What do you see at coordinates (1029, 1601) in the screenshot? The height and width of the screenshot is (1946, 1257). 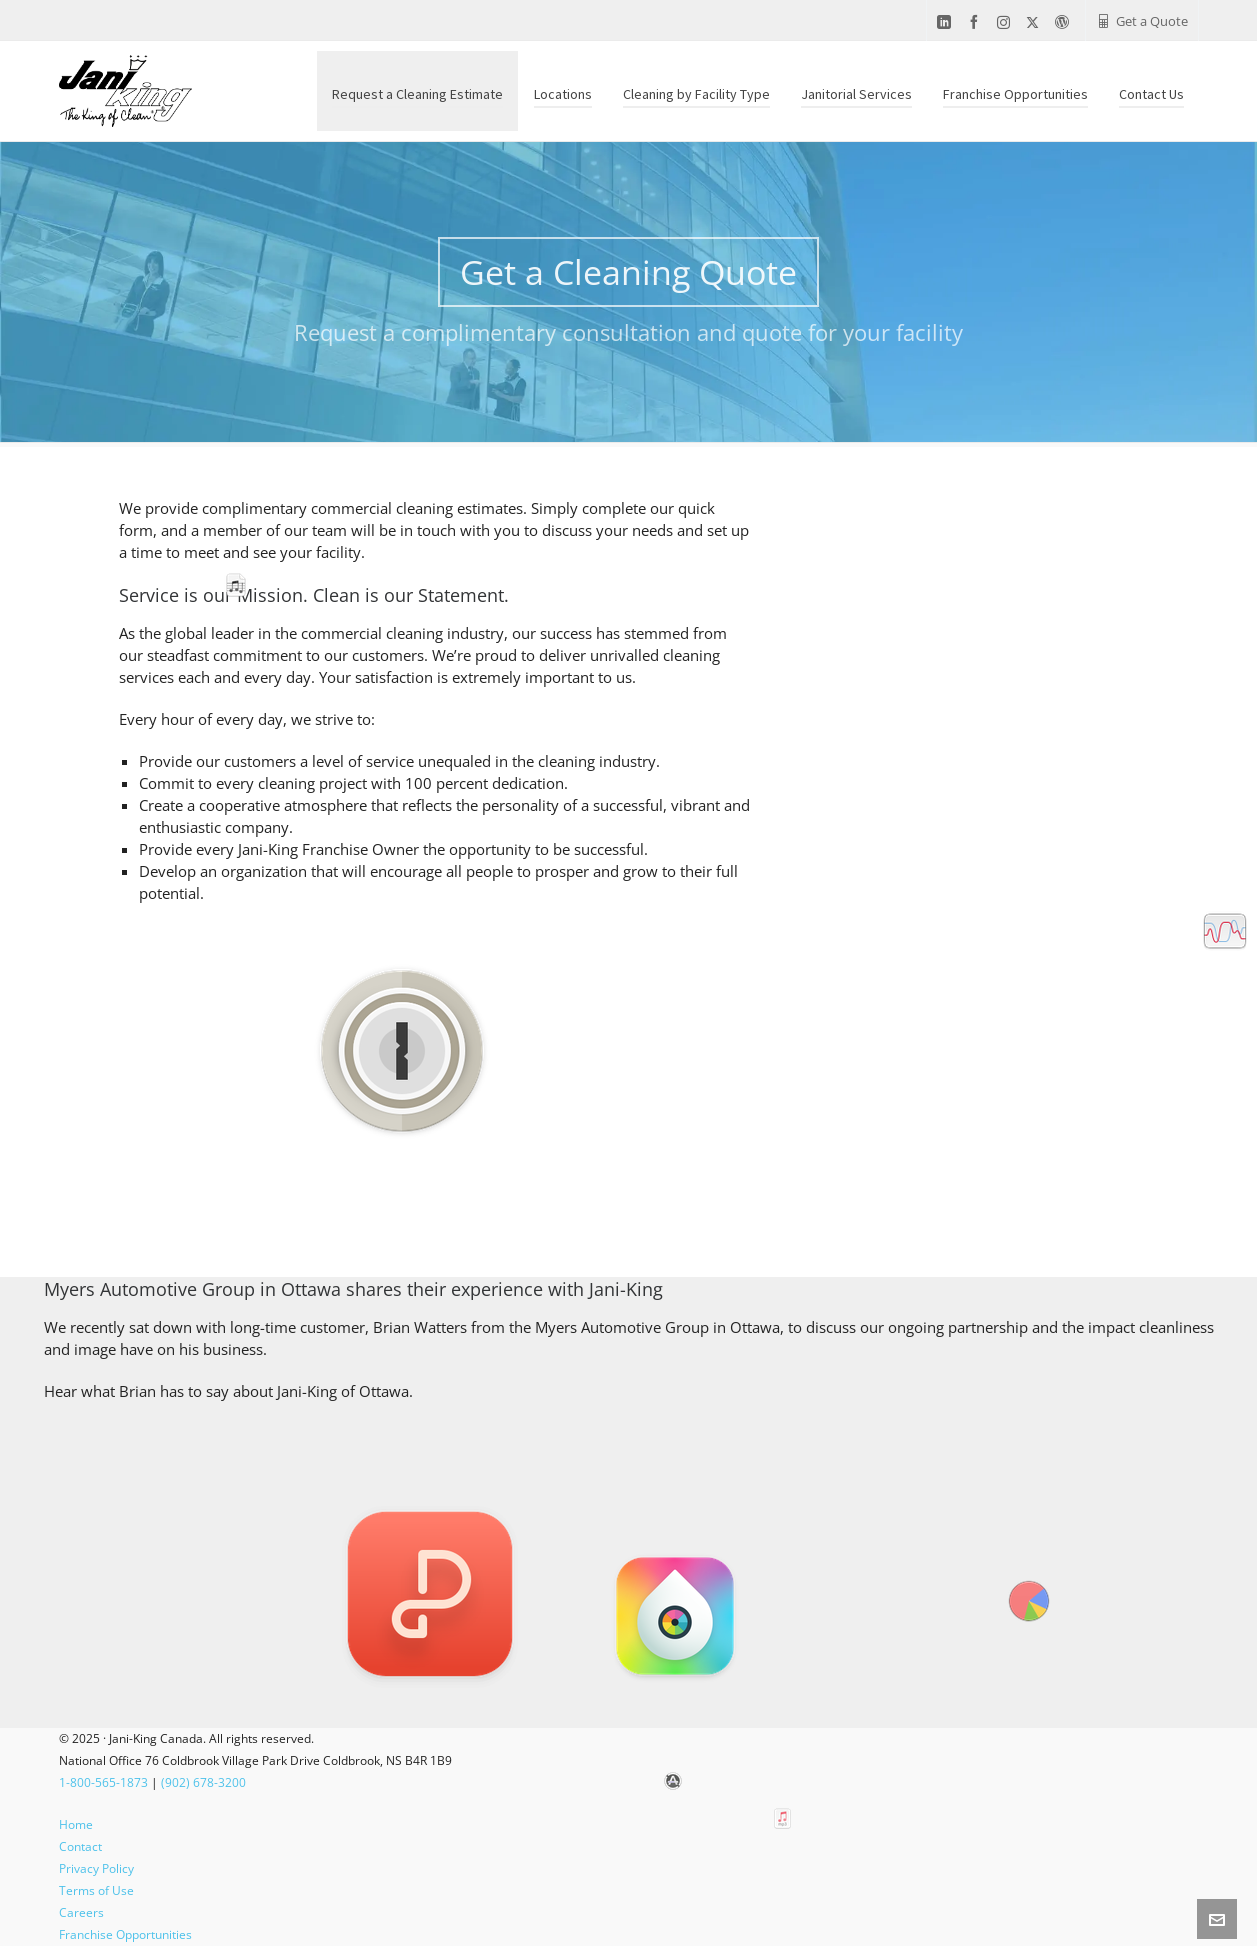 I see `open disk usage analyzer` at bounding box center [1029, 1601].